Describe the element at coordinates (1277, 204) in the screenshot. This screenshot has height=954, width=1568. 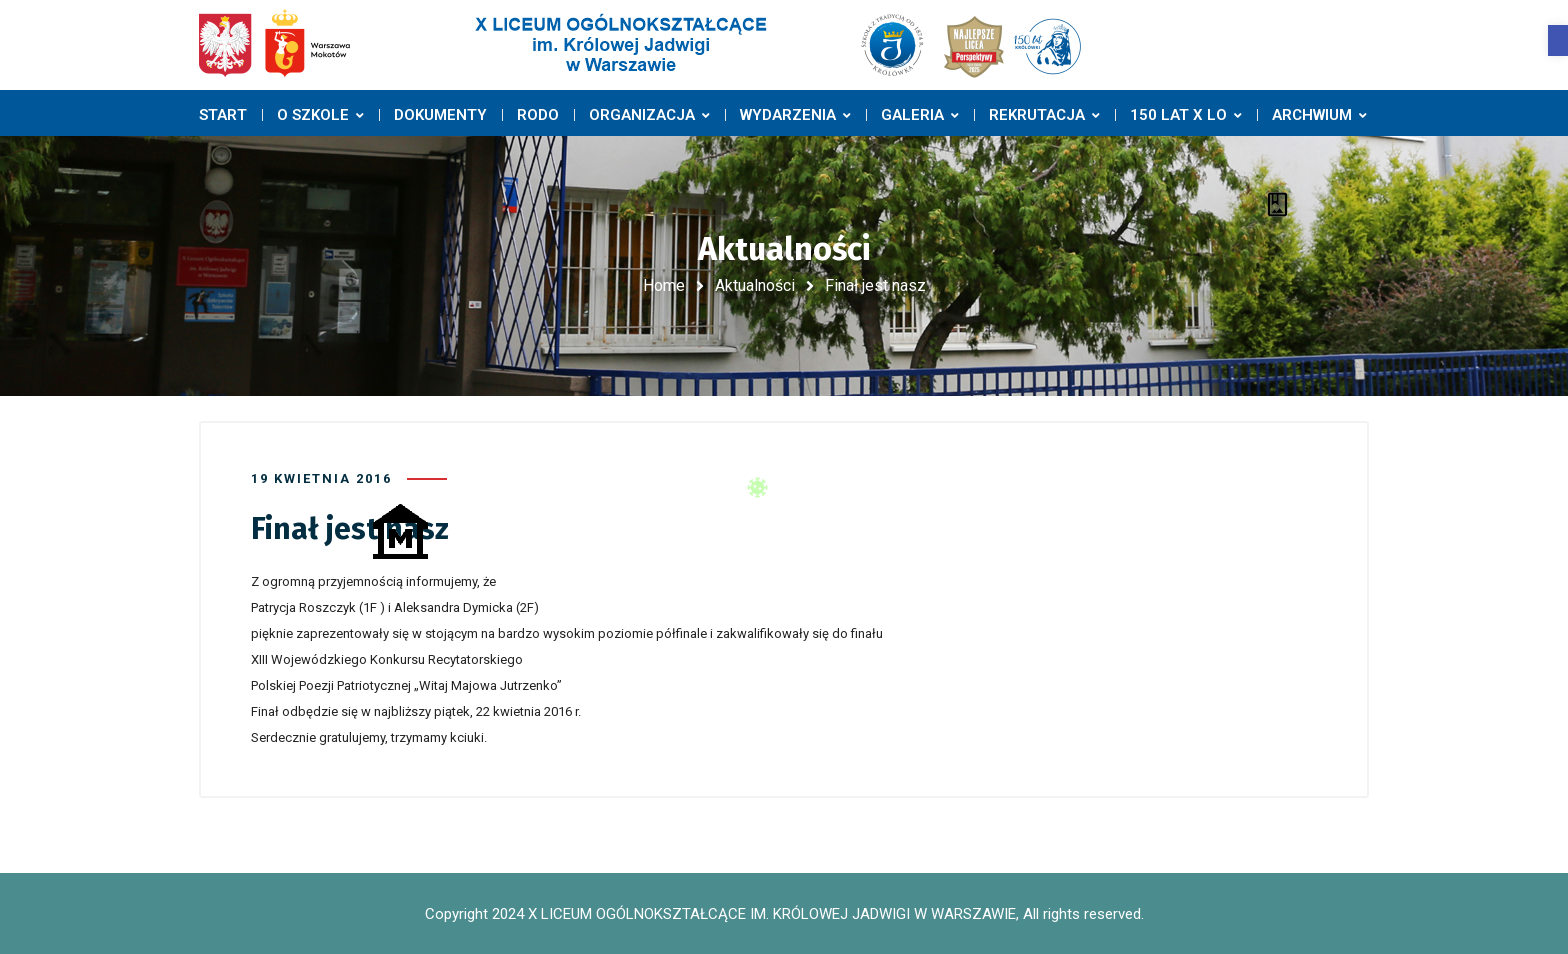
I see `access your photo album` at that location.